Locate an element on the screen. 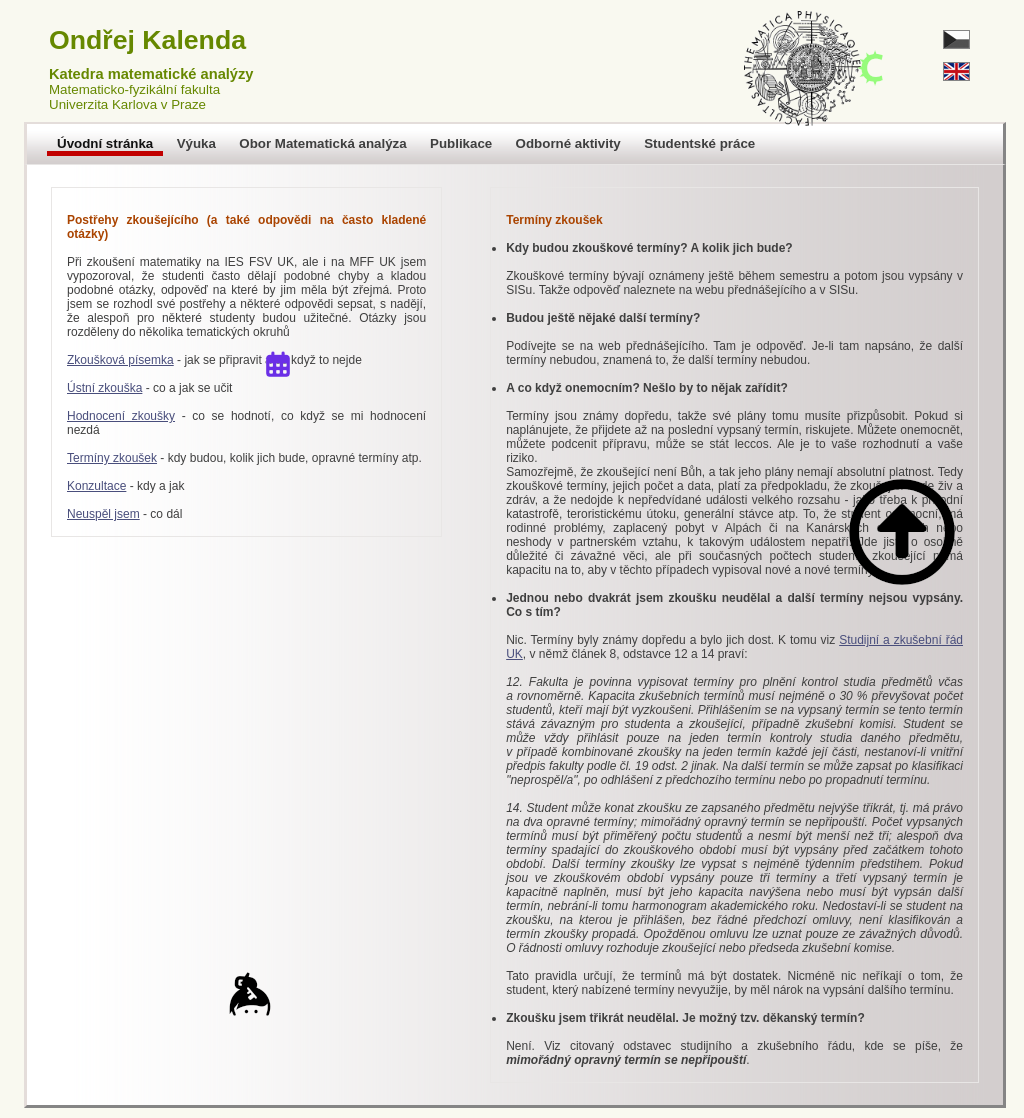 The width and height of the screenshot is (1024, 1118). open keybase app is located at coordinates (250, 994).